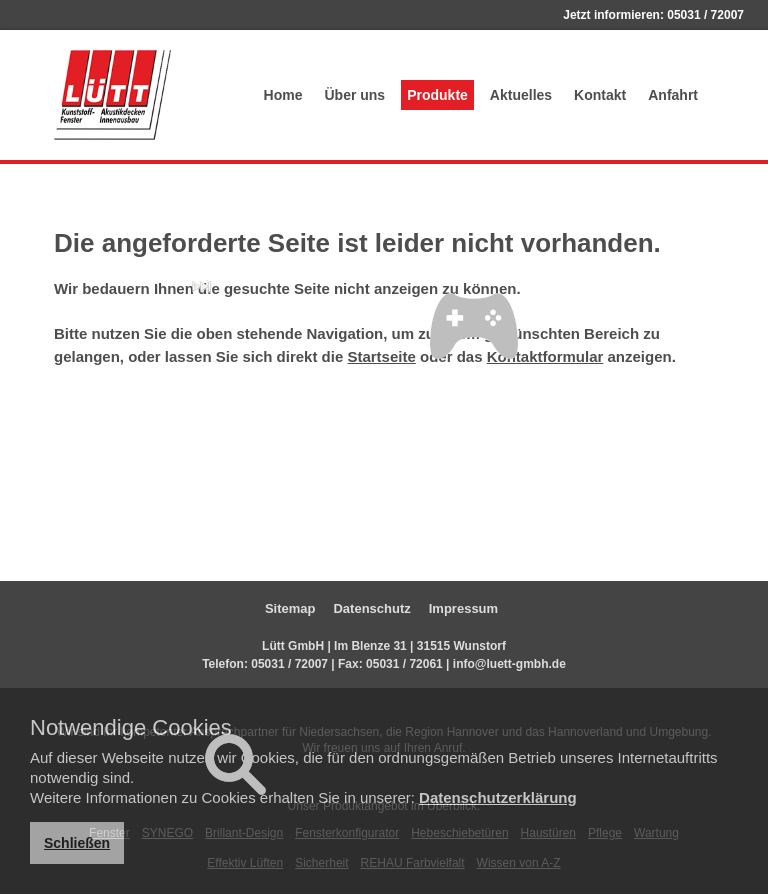 The height and width of the screenshot is (894, 768). What do you see at coordinates (201, 286) in the screenshot?
I see `skip to next track in media player` at bounding box center [201, 286].